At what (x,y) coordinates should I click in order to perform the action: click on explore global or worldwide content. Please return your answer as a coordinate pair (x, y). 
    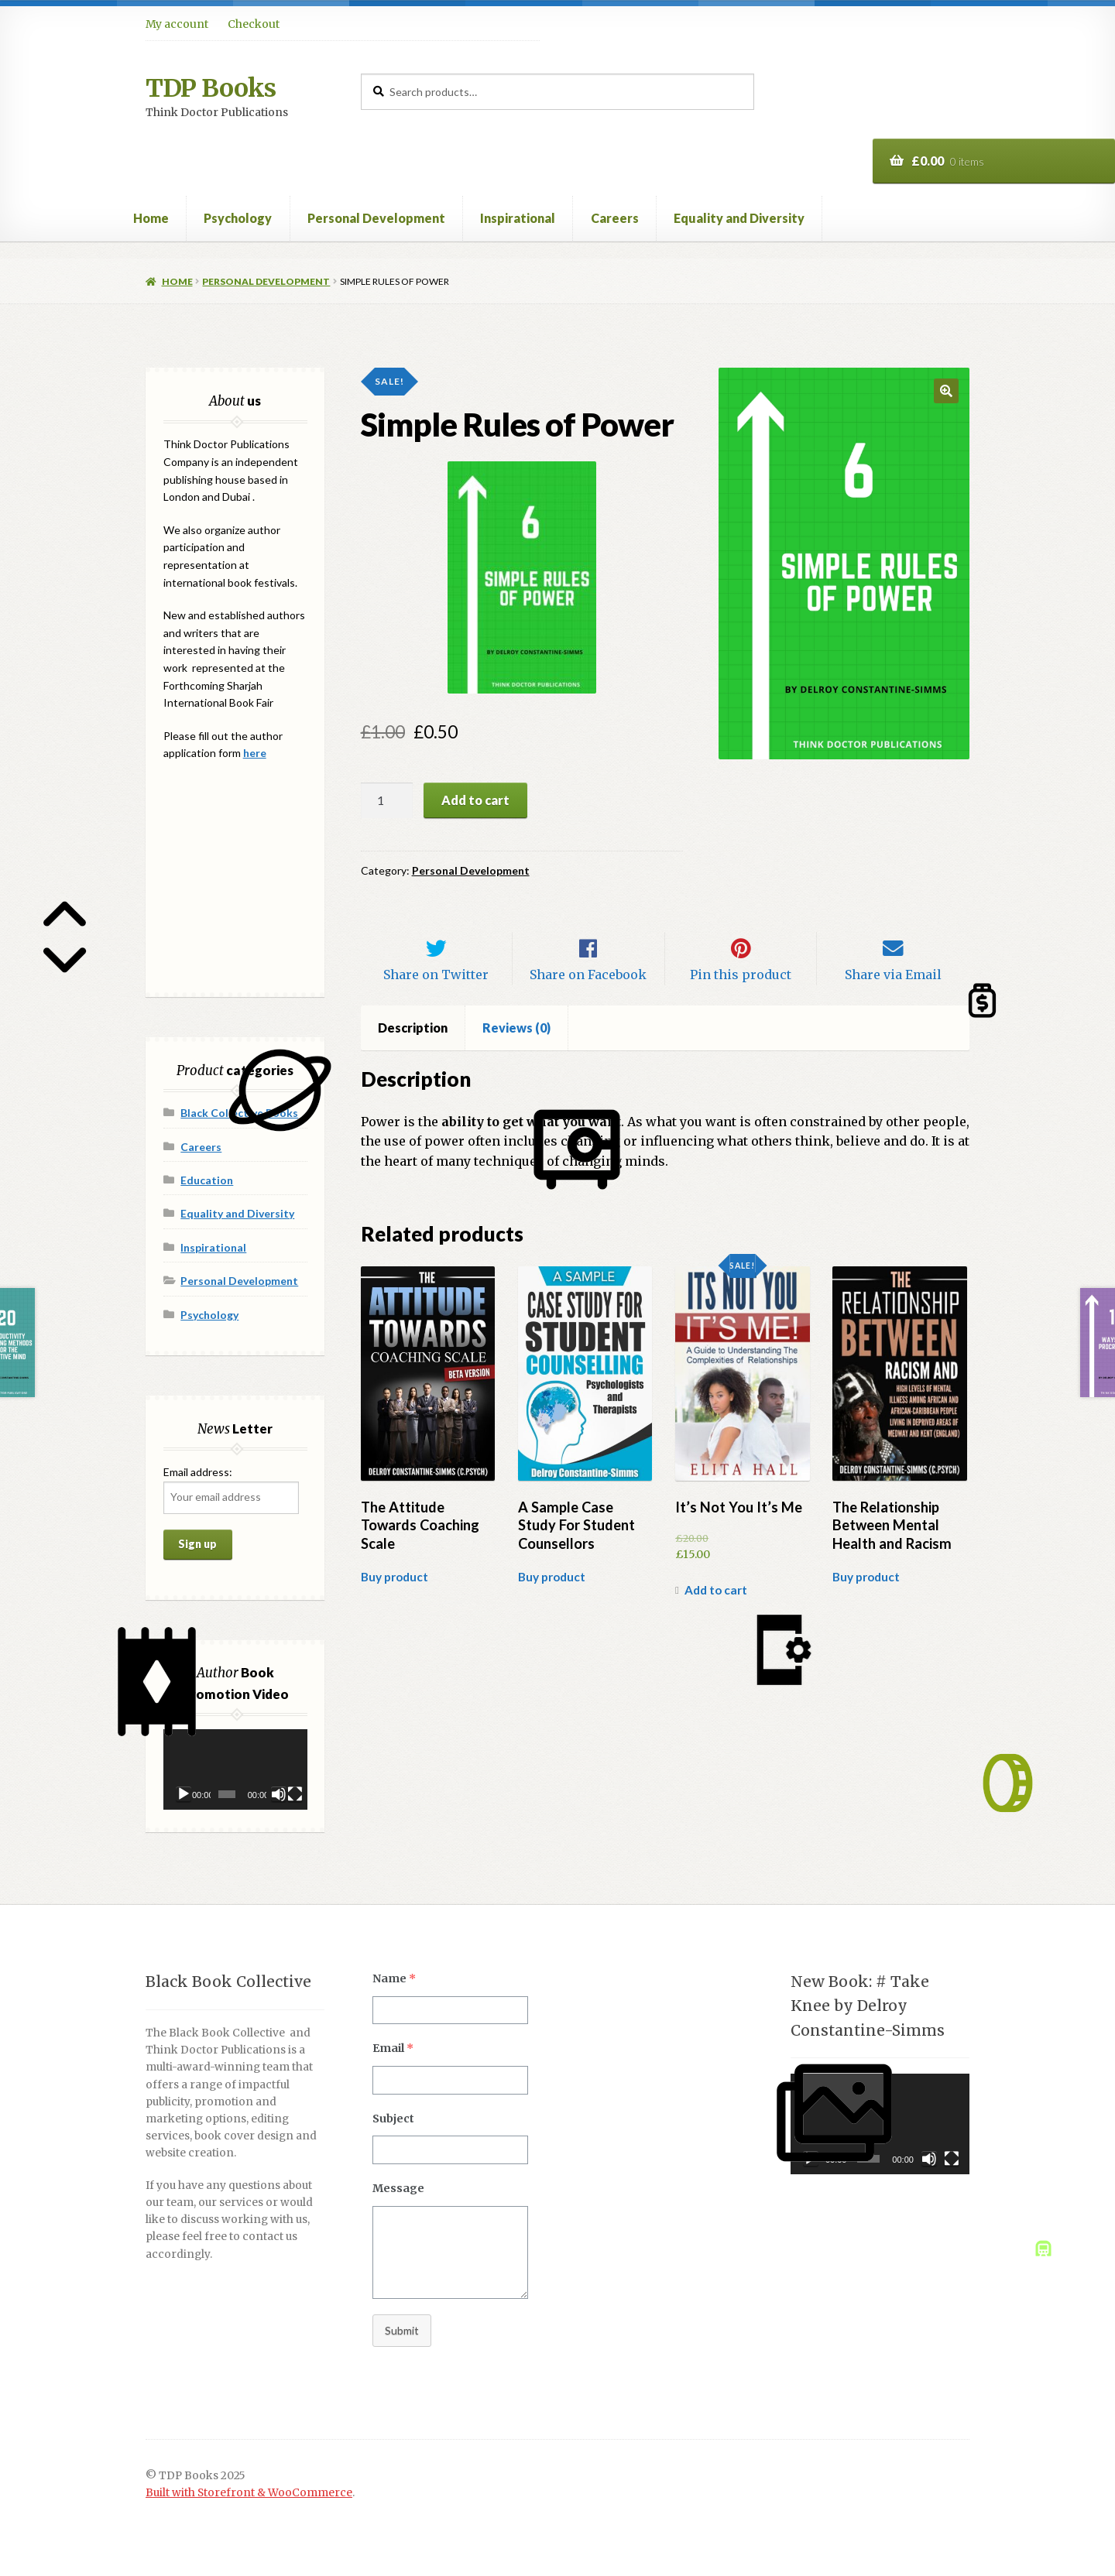
    Looking at the image, I should click on (280, 1090).